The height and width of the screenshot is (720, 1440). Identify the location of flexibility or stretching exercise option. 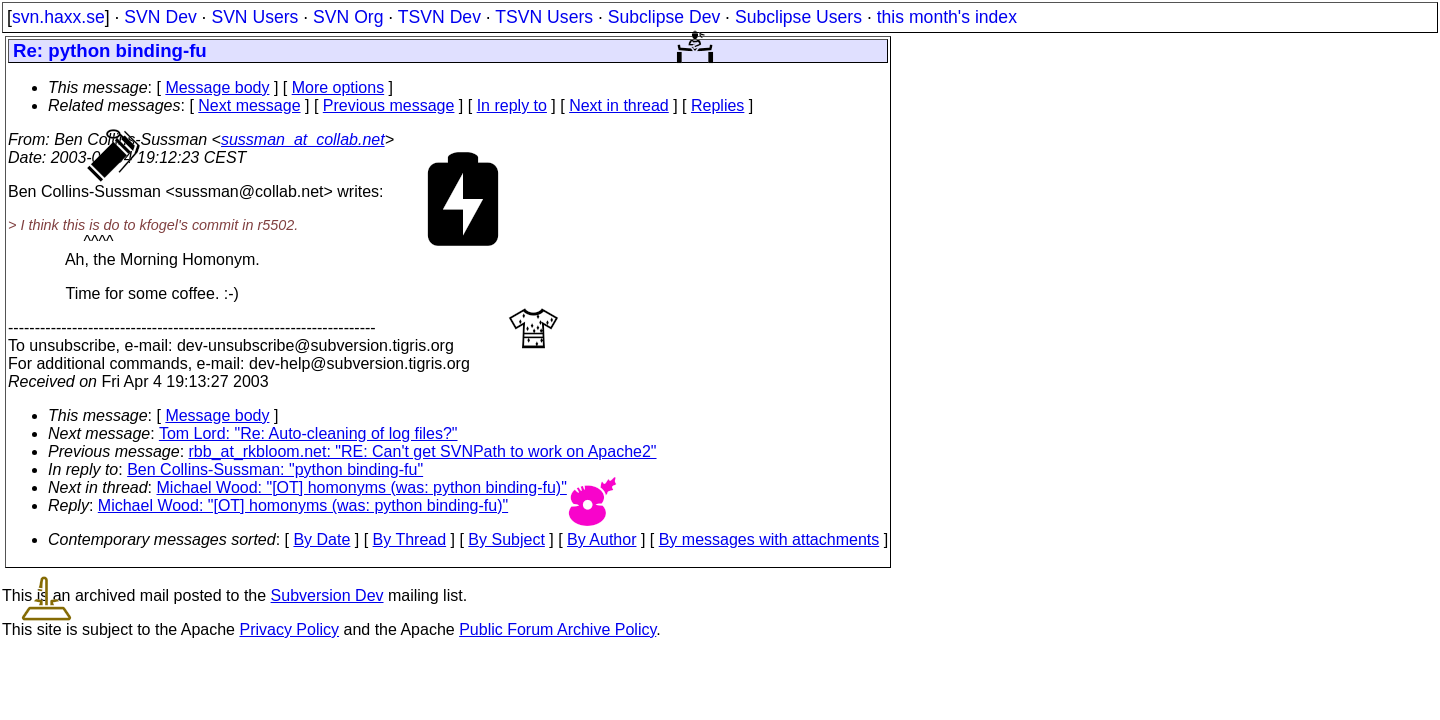
(695, 45).